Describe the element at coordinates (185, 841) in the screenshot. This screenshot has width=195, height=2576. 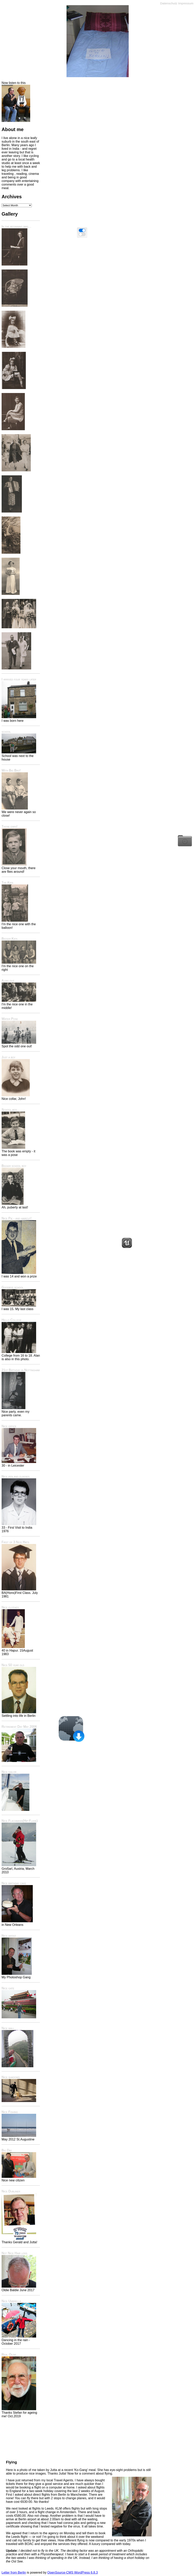
I see `access temporary files folder` at that location.